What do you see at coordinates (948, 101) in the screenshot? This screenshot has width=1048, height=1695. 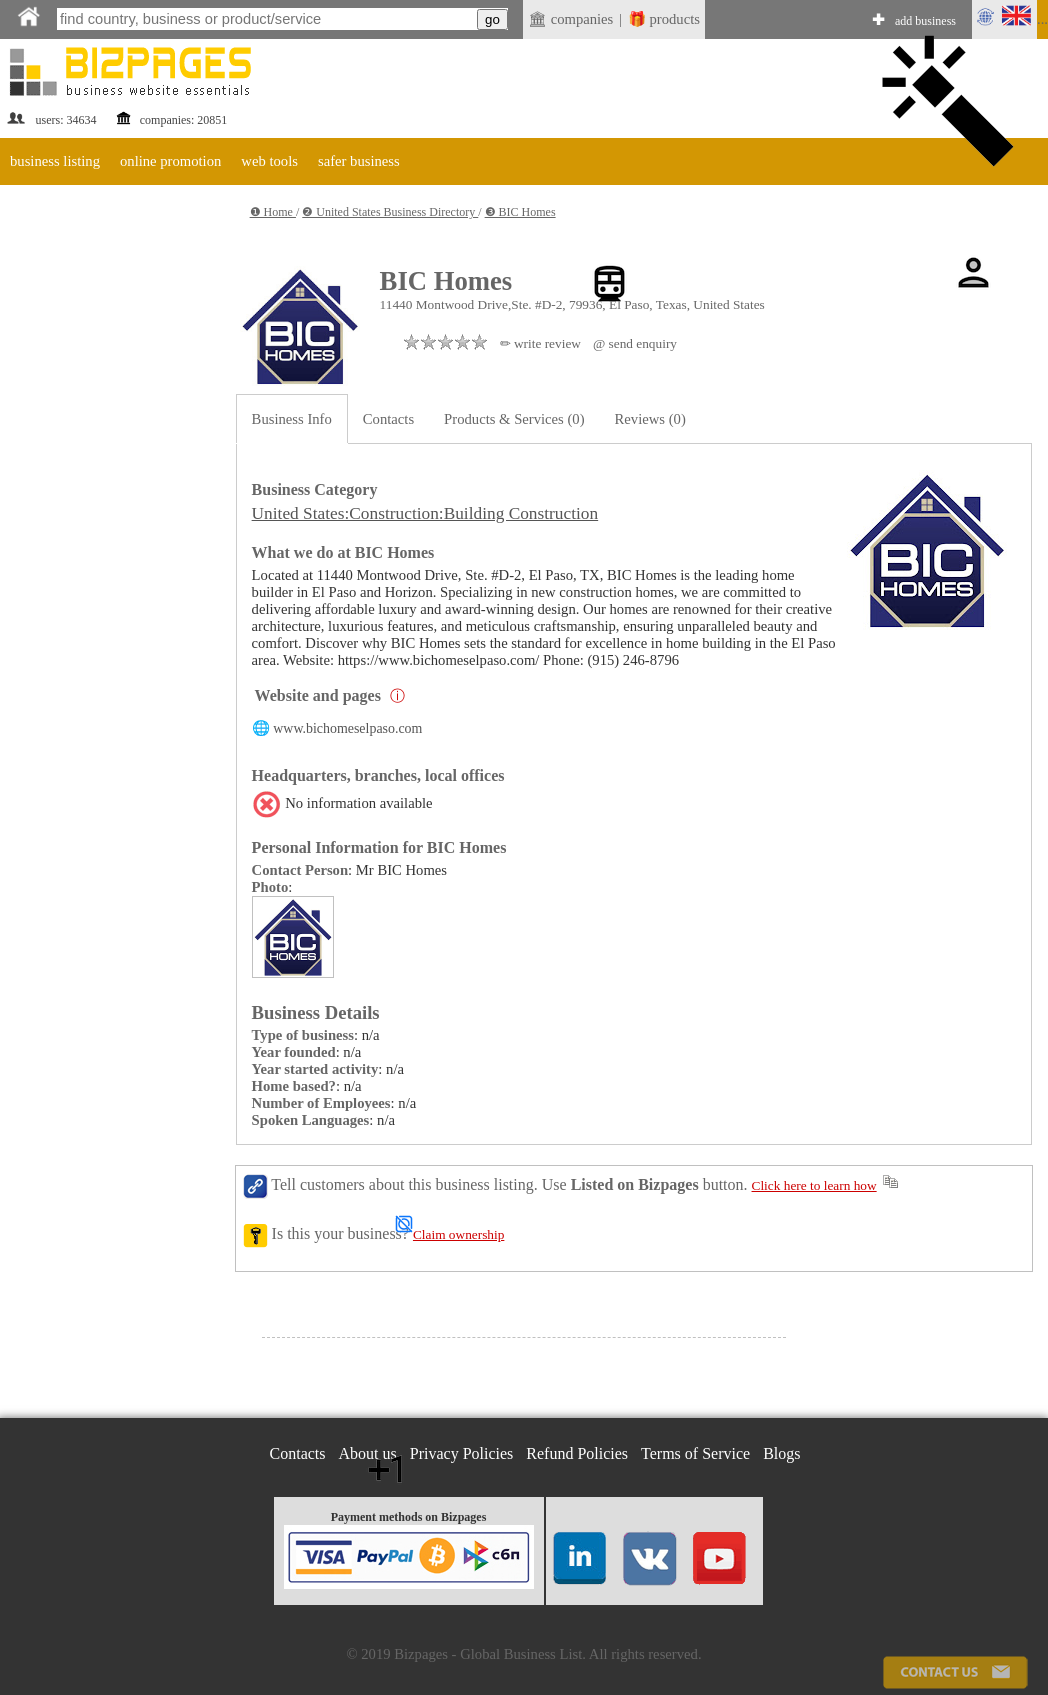 I see `apply auto-enhance or magic adjustments` at bounding box center [948, 101].